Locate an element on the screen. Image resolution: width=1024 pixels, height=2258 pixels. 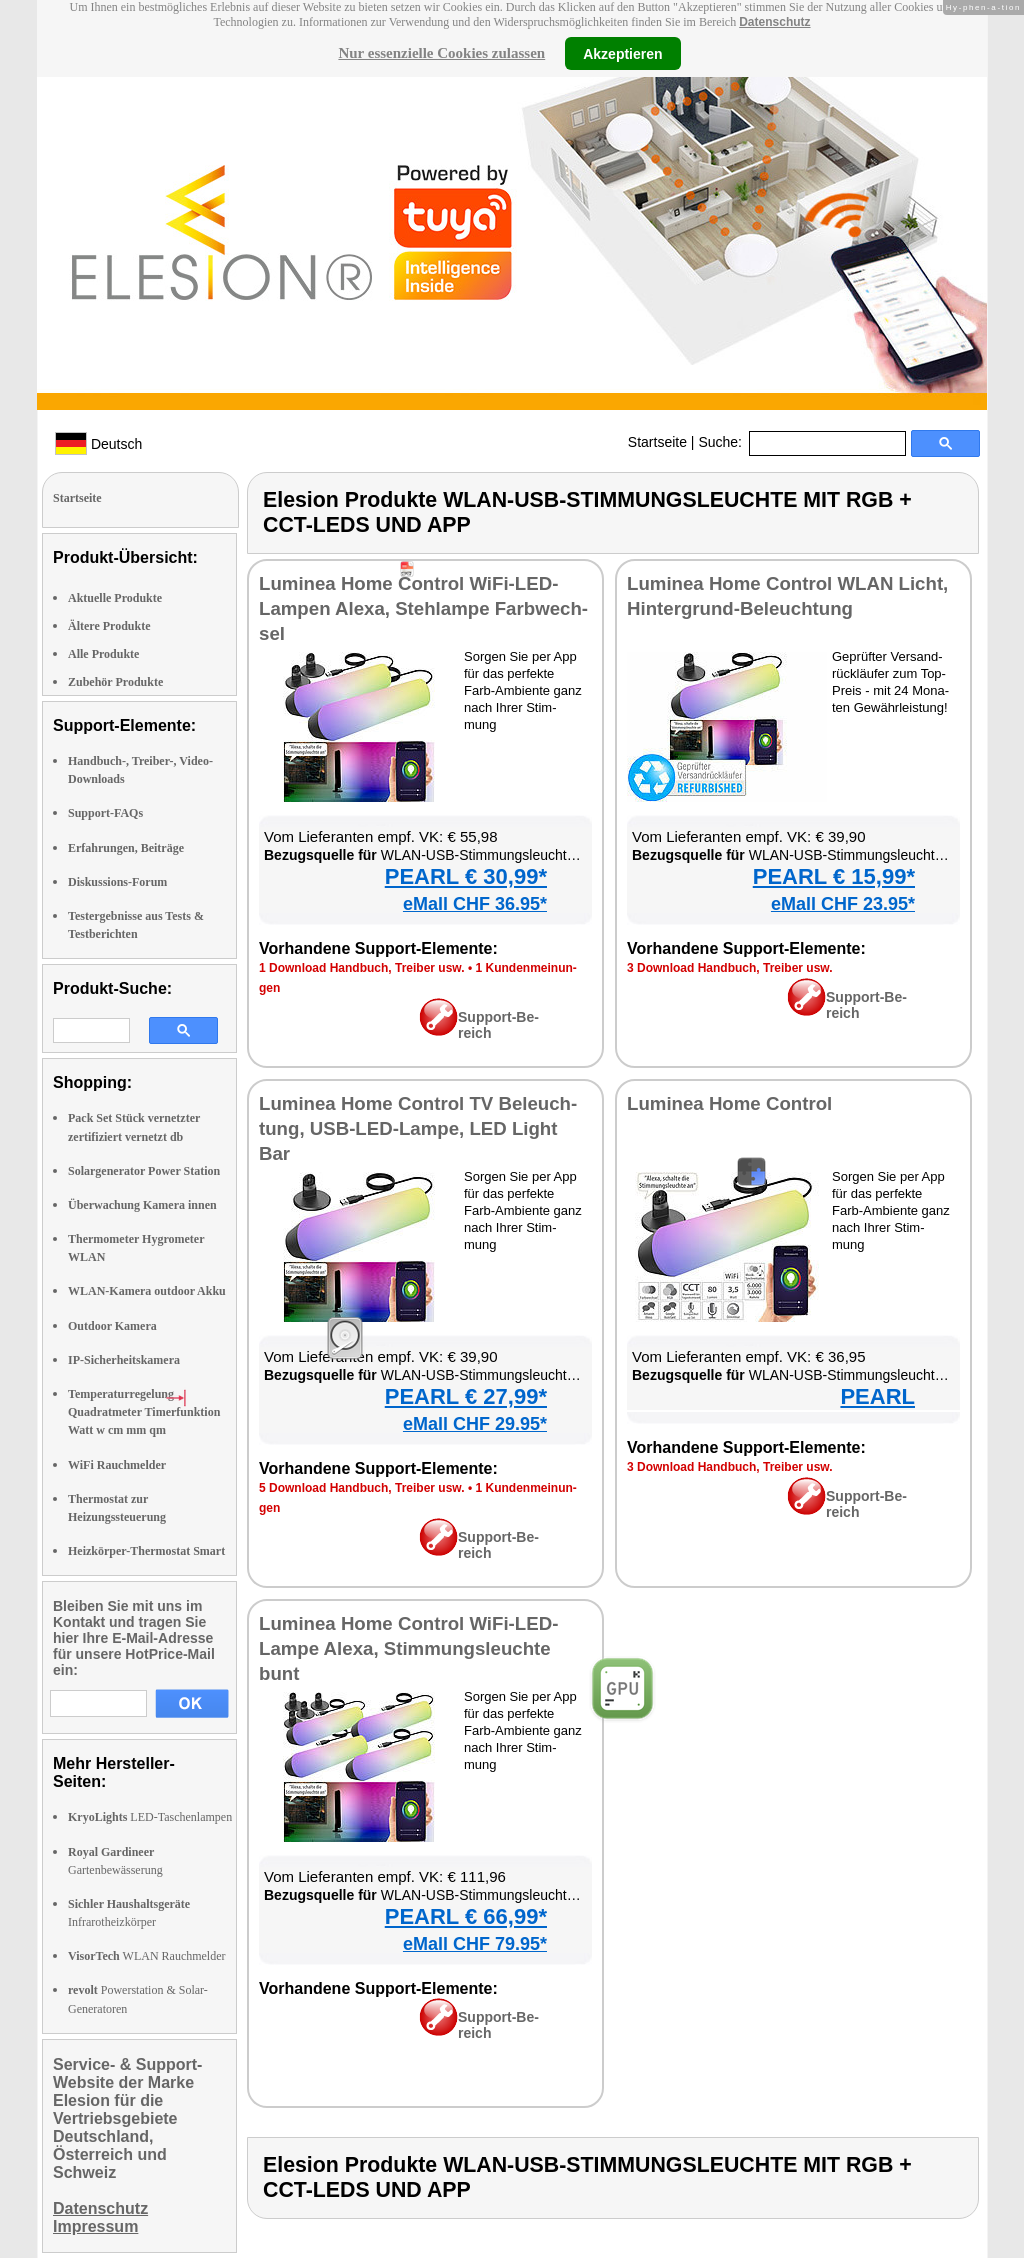
open the disk management utility is located at coordinates (345, 1338).